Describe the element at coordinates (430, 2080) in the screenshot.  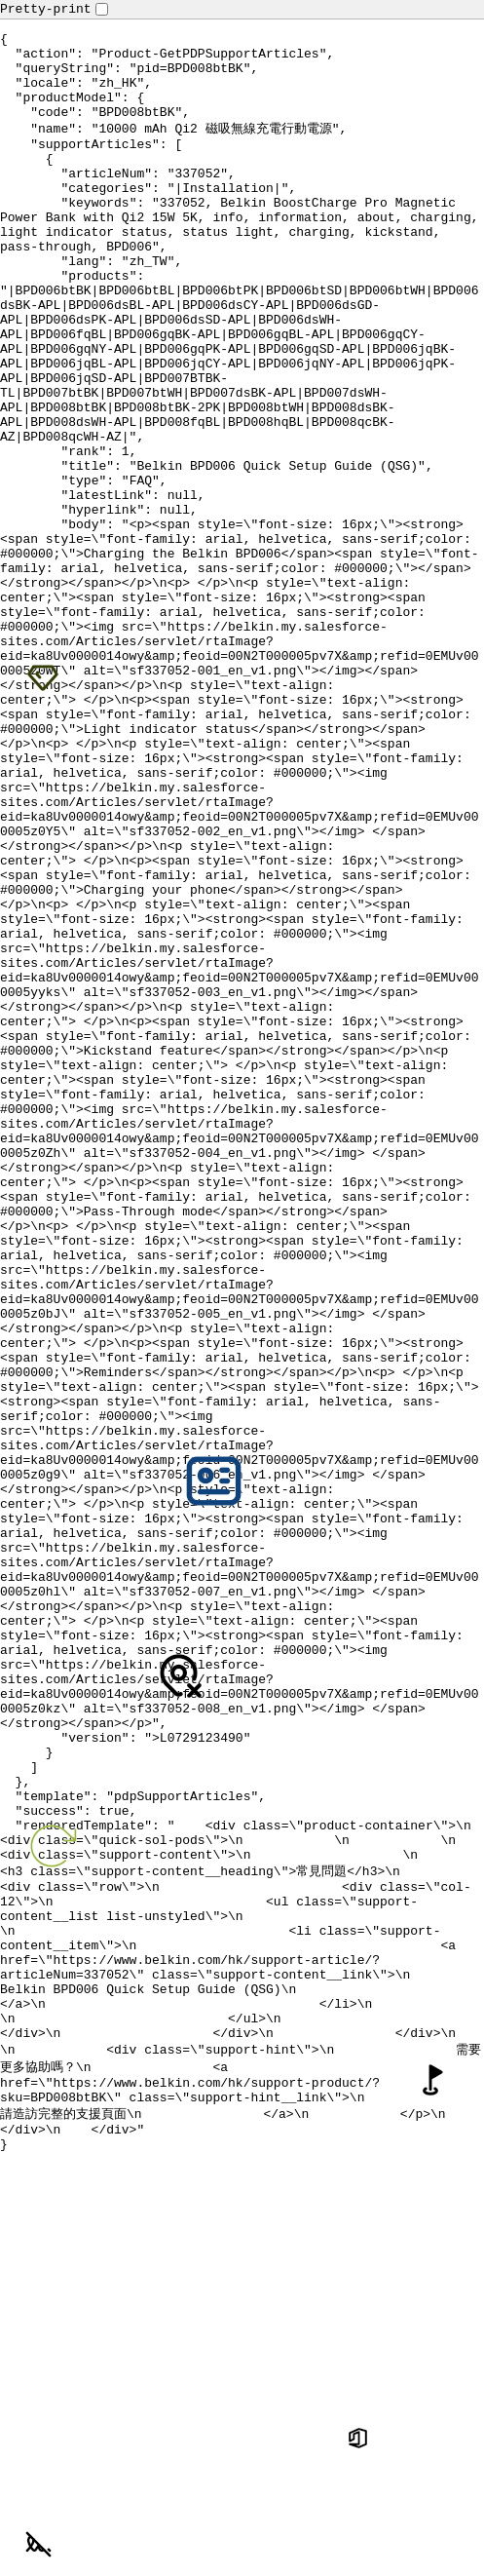
I see `access golf course or mini golf features` at that location.